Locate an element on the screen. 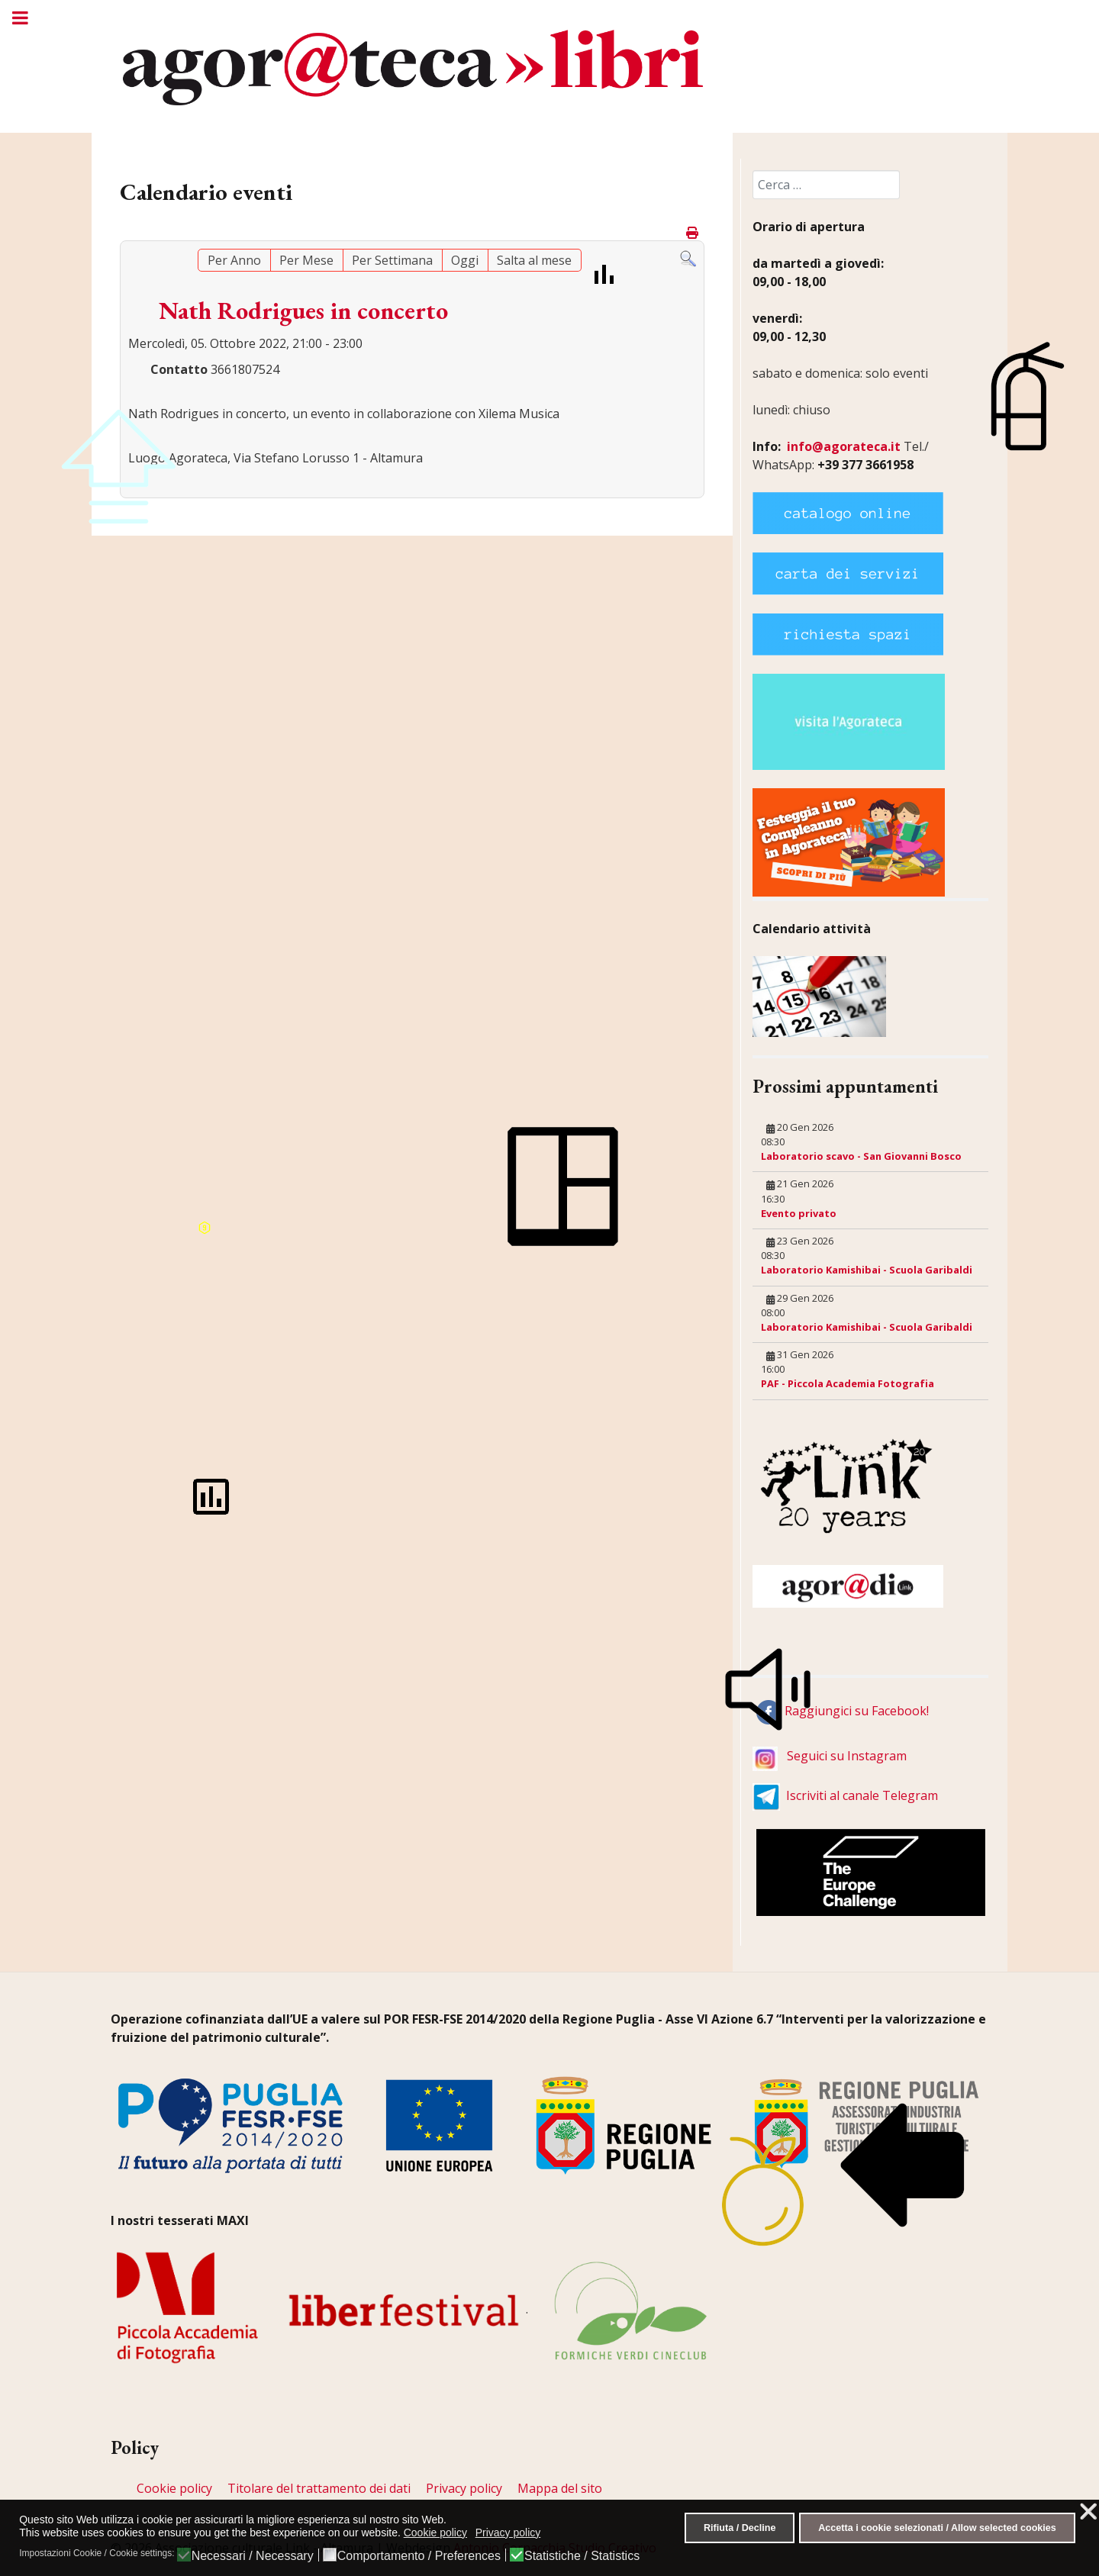 This screenshot has height=2576, width=1099. access fire safety information is located at coordinates (1022, 398).